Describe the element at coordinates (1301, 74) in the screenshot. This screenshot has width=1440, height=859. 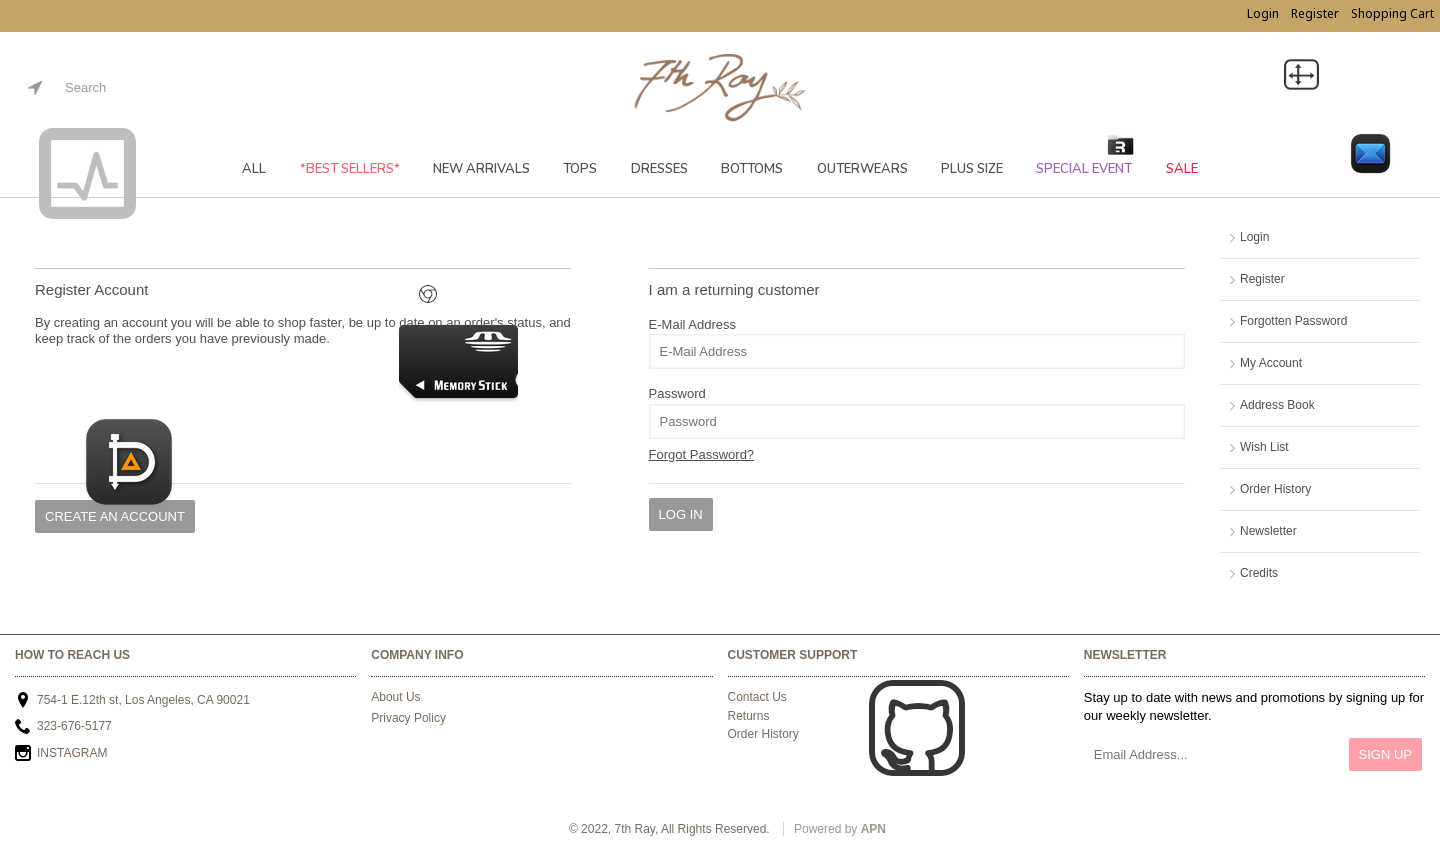
I see `adjust display or screen settings` at that location.